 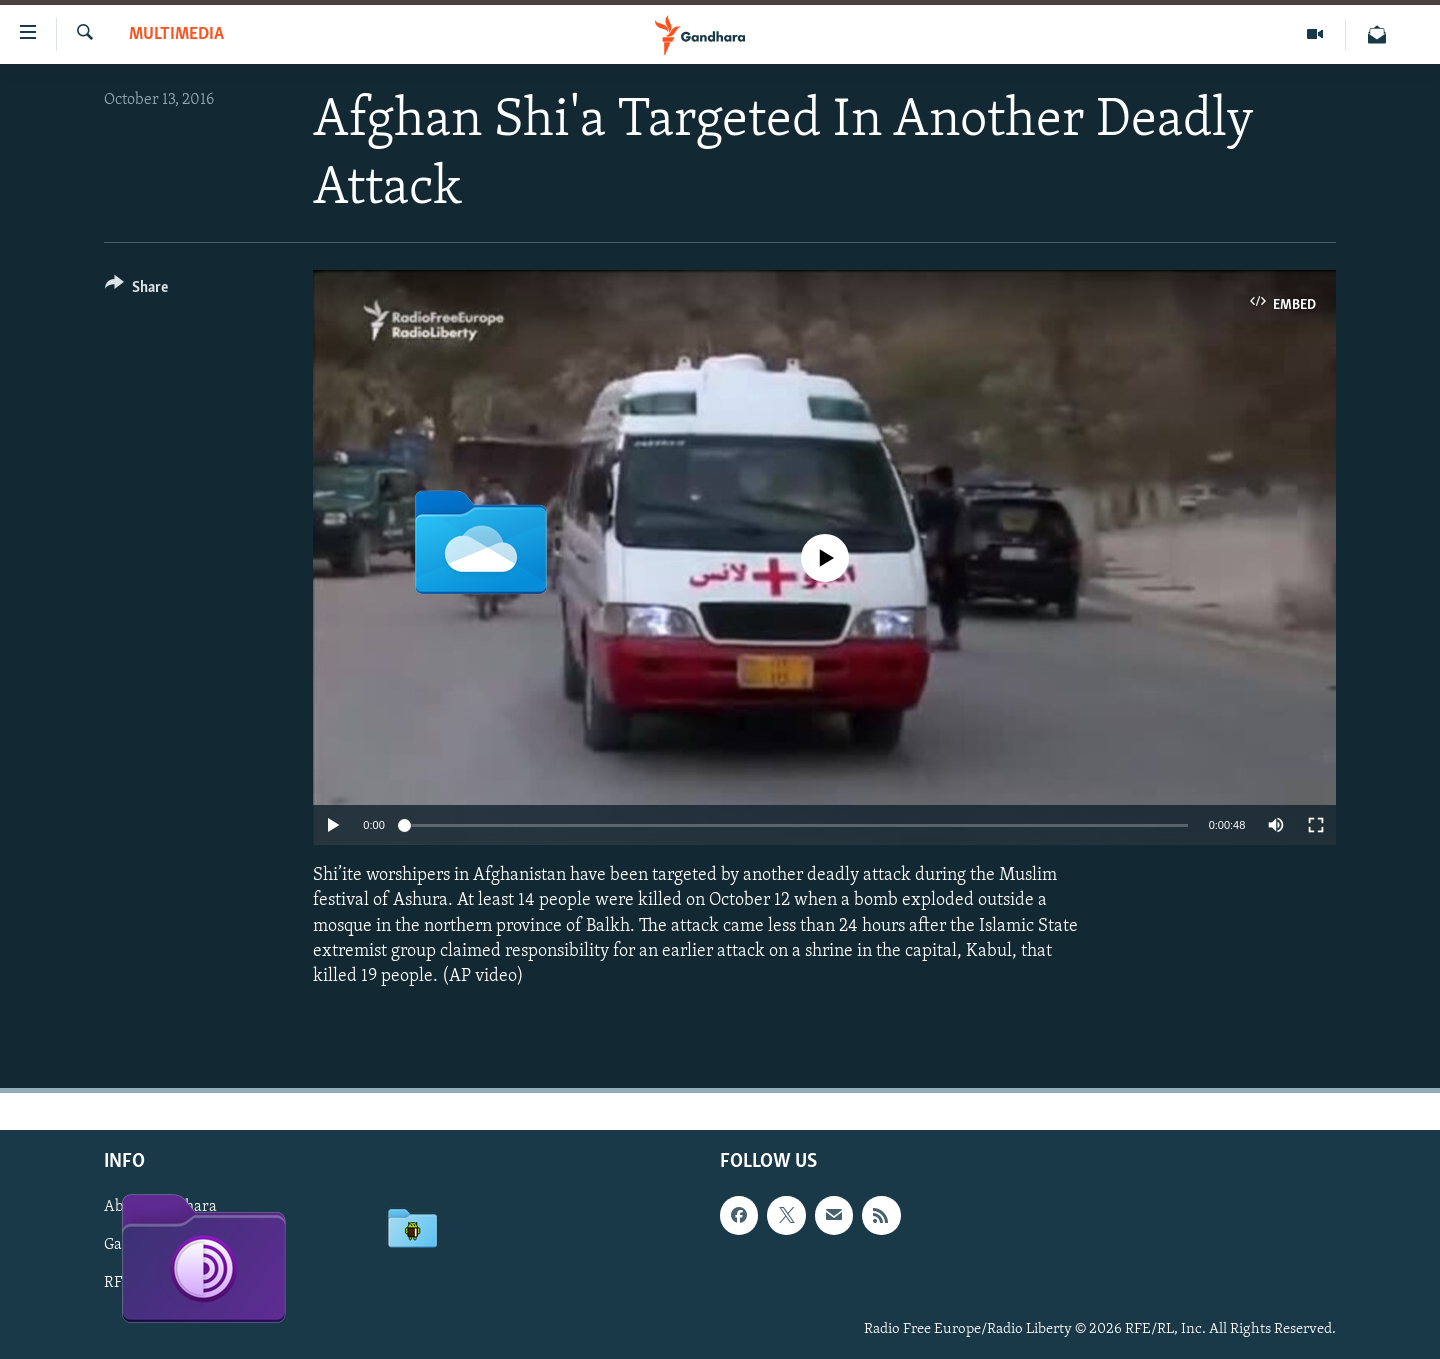 I want to click on folder containing tor browser files, so click(x=203, y=1263).